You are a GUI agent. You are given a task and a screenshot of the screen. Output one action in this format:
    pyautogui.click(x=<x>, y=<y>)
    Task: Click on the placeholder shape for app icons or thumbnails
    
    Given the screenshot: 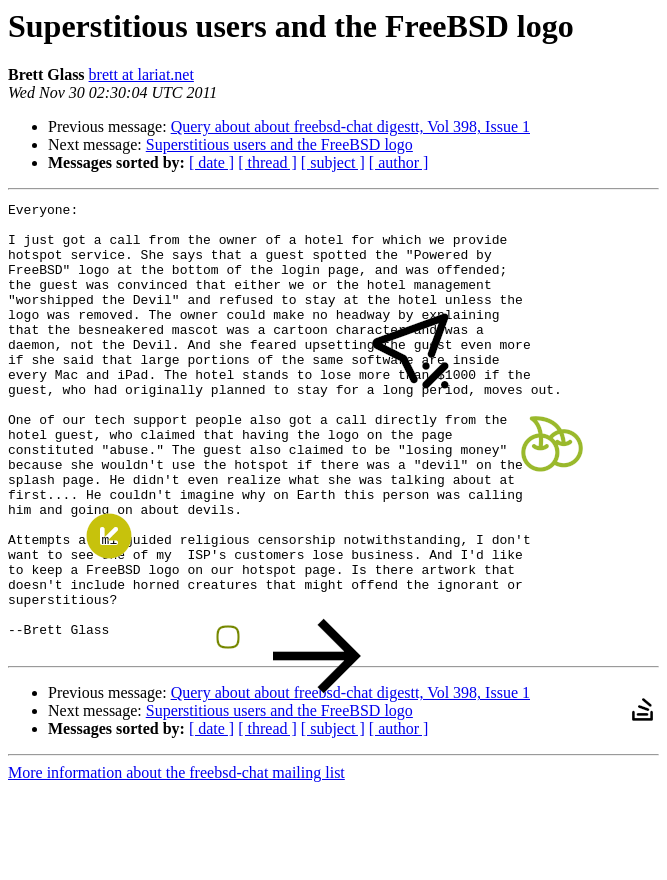 What is the action you would take?
    pyautogui.click(x=228, y=637)
    